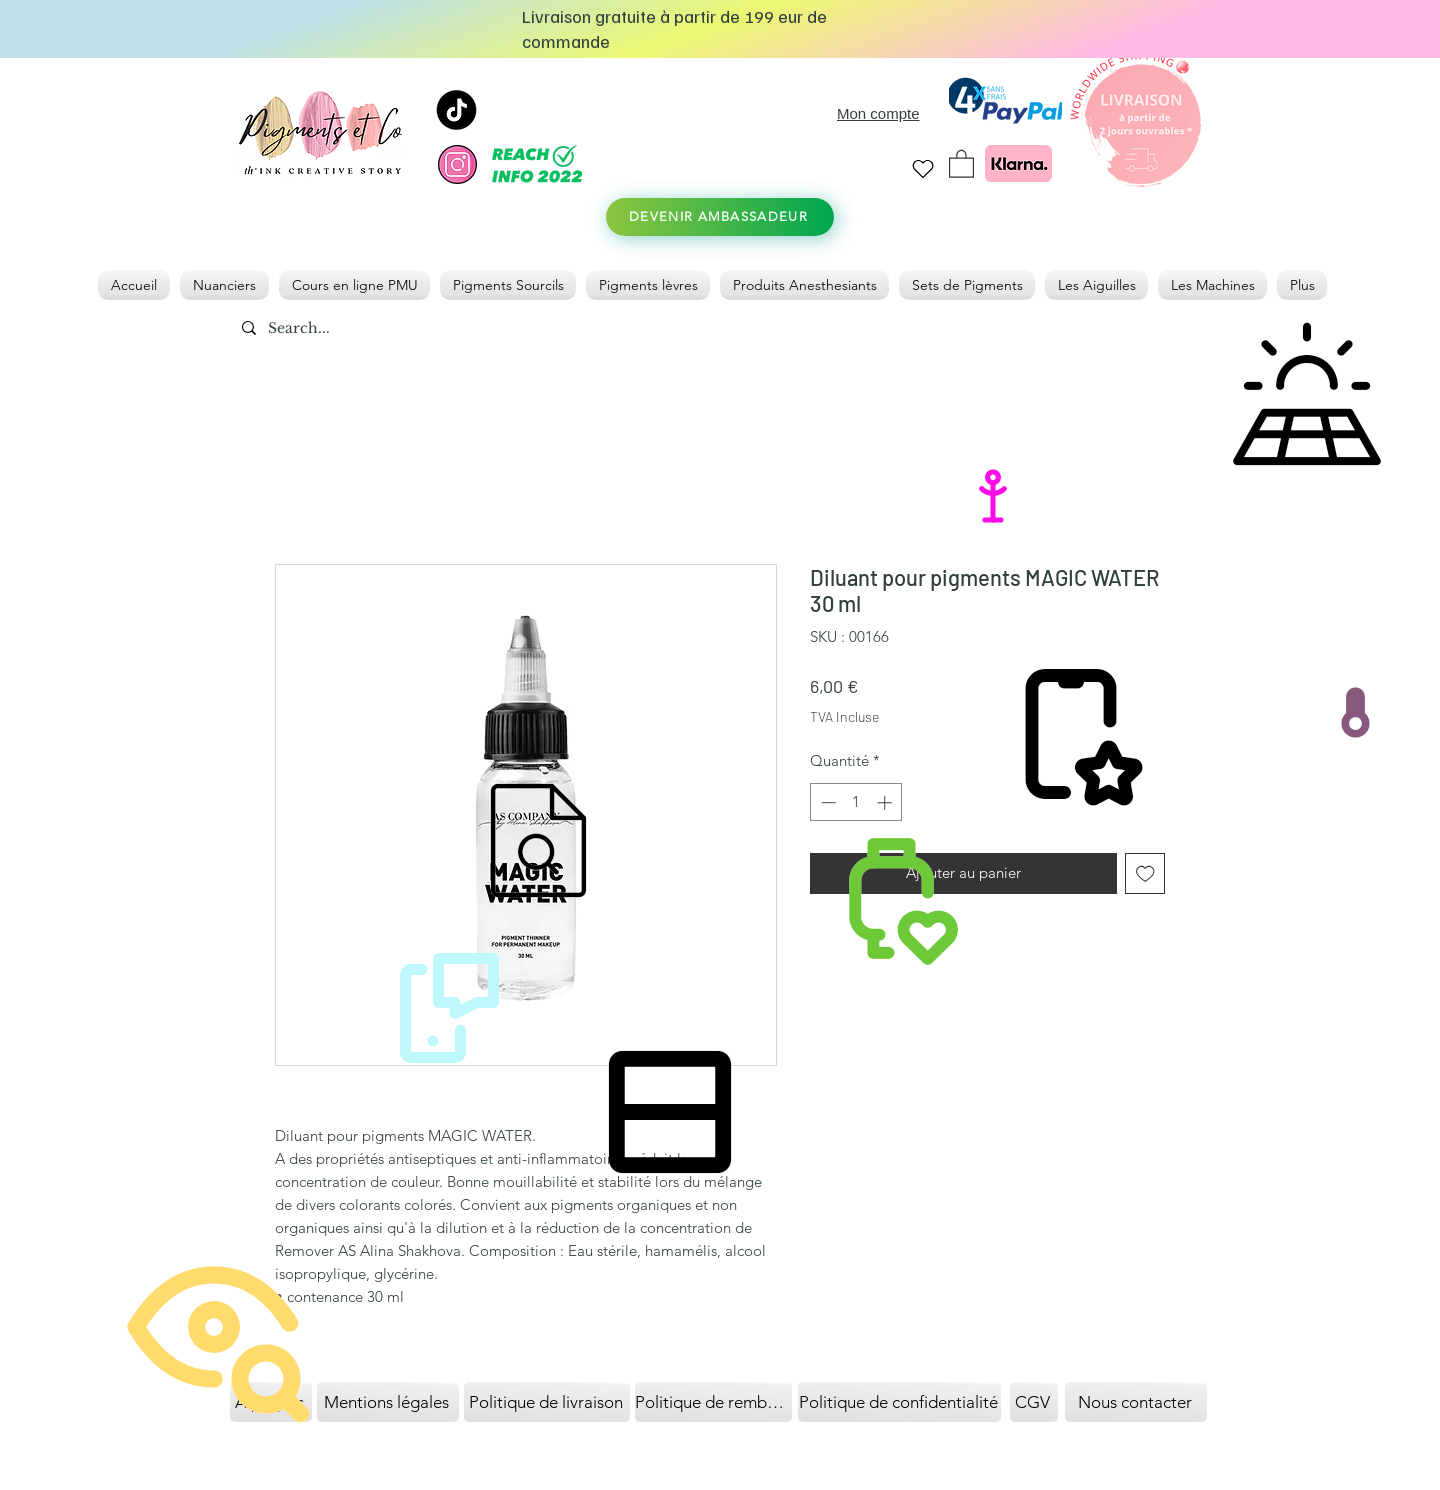  Describe the element at coordinates (670, 1112) in the screenshot. I see `split view horizontally` at that location.